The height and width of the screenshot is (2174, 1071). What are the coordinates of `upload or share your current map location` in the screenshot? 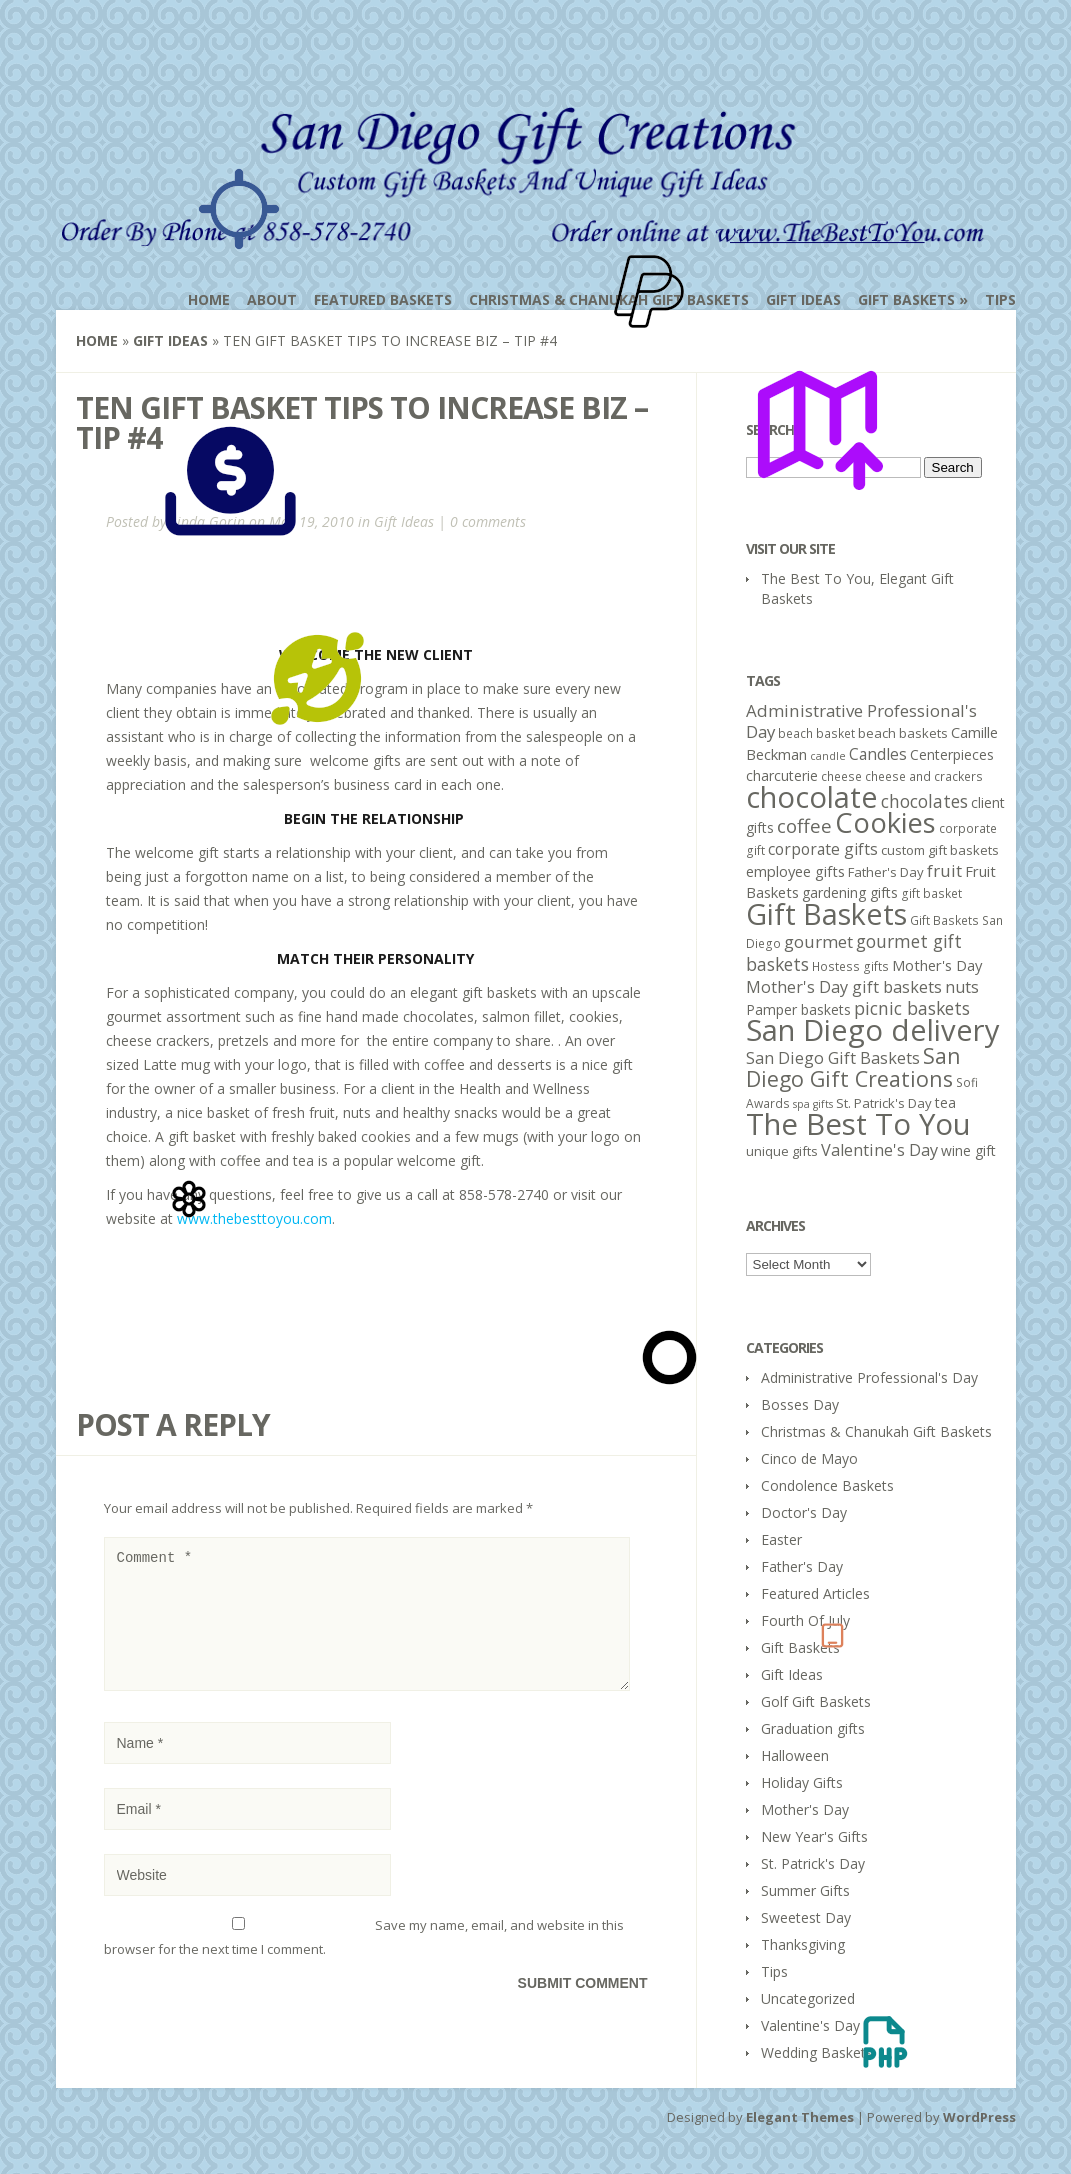 It's located at (817, 424).